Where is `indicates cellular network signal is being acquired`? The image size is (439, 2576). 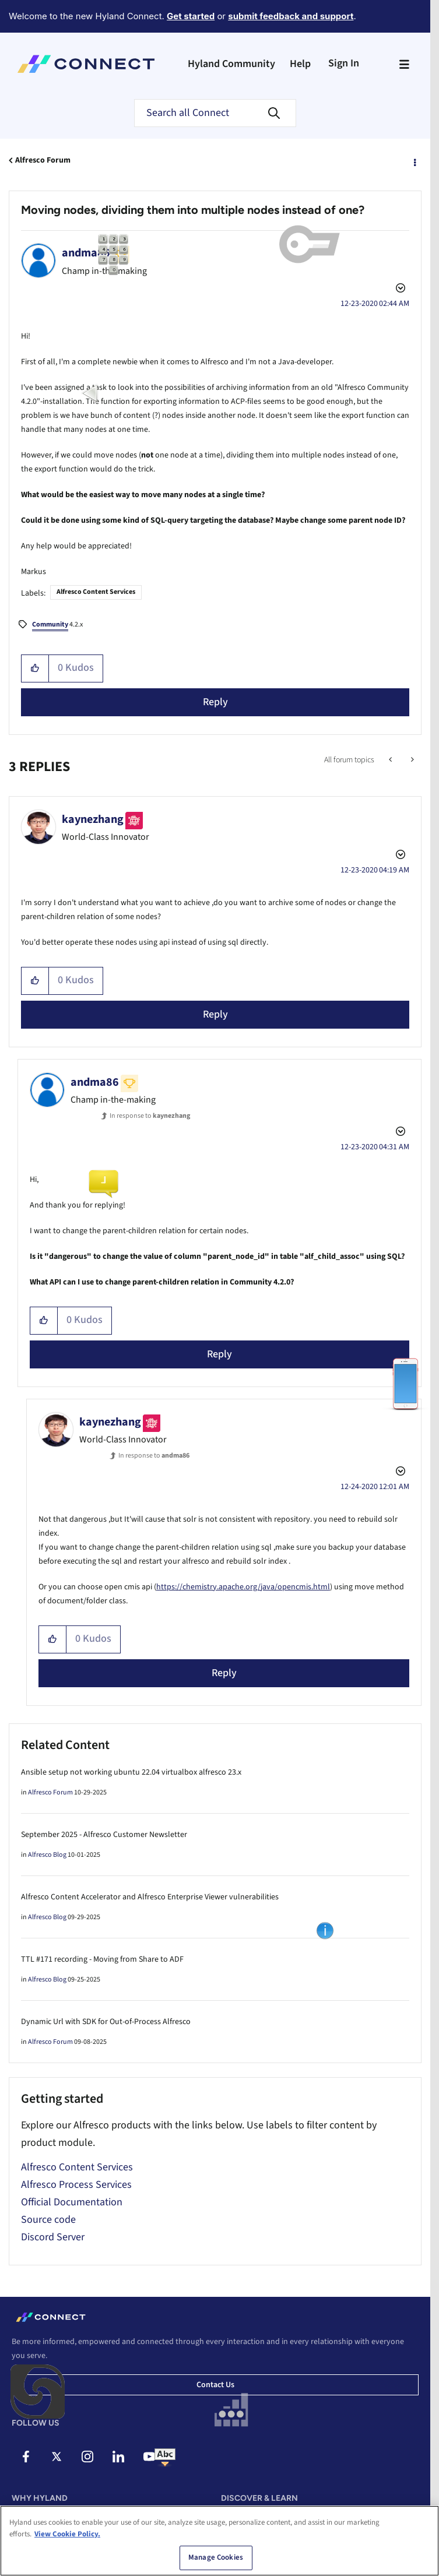 indicates cellular network signal is being acquired is located at coordinates (232, 2410).